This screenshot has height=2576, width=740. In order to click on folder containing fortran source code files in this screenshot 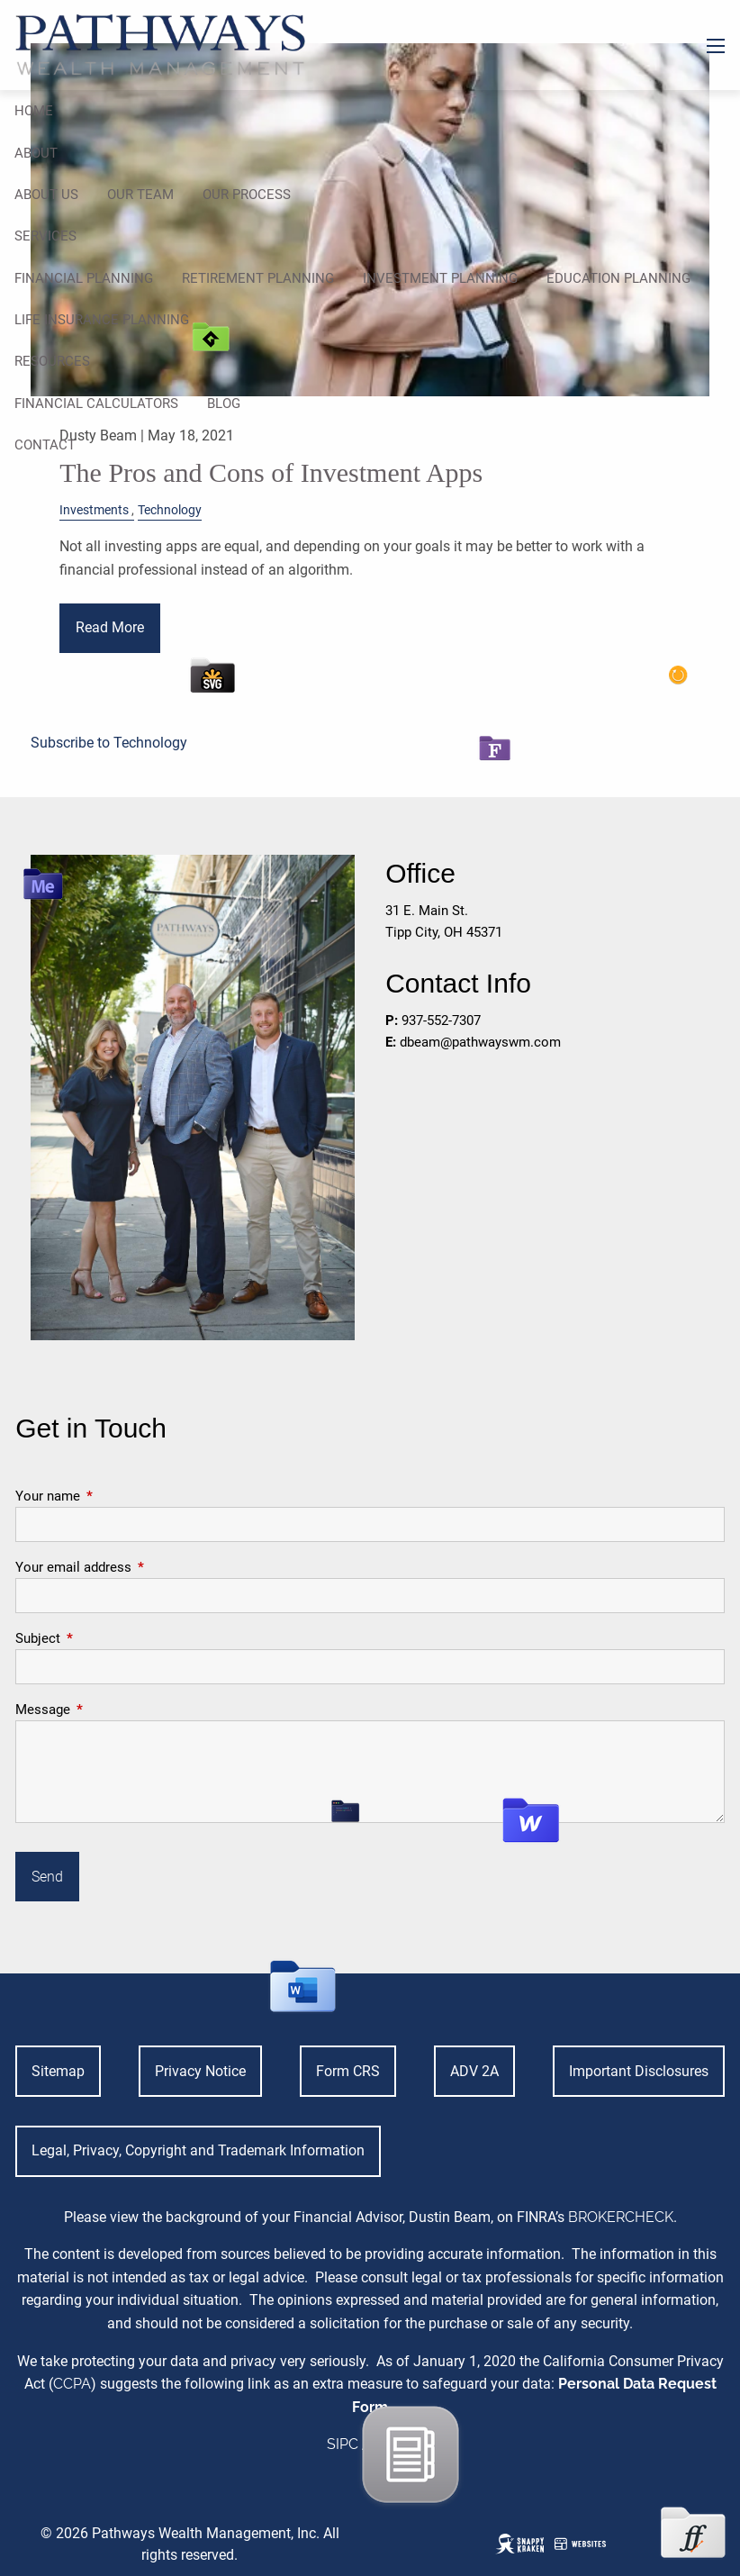, I will do `click(494, 748)`.